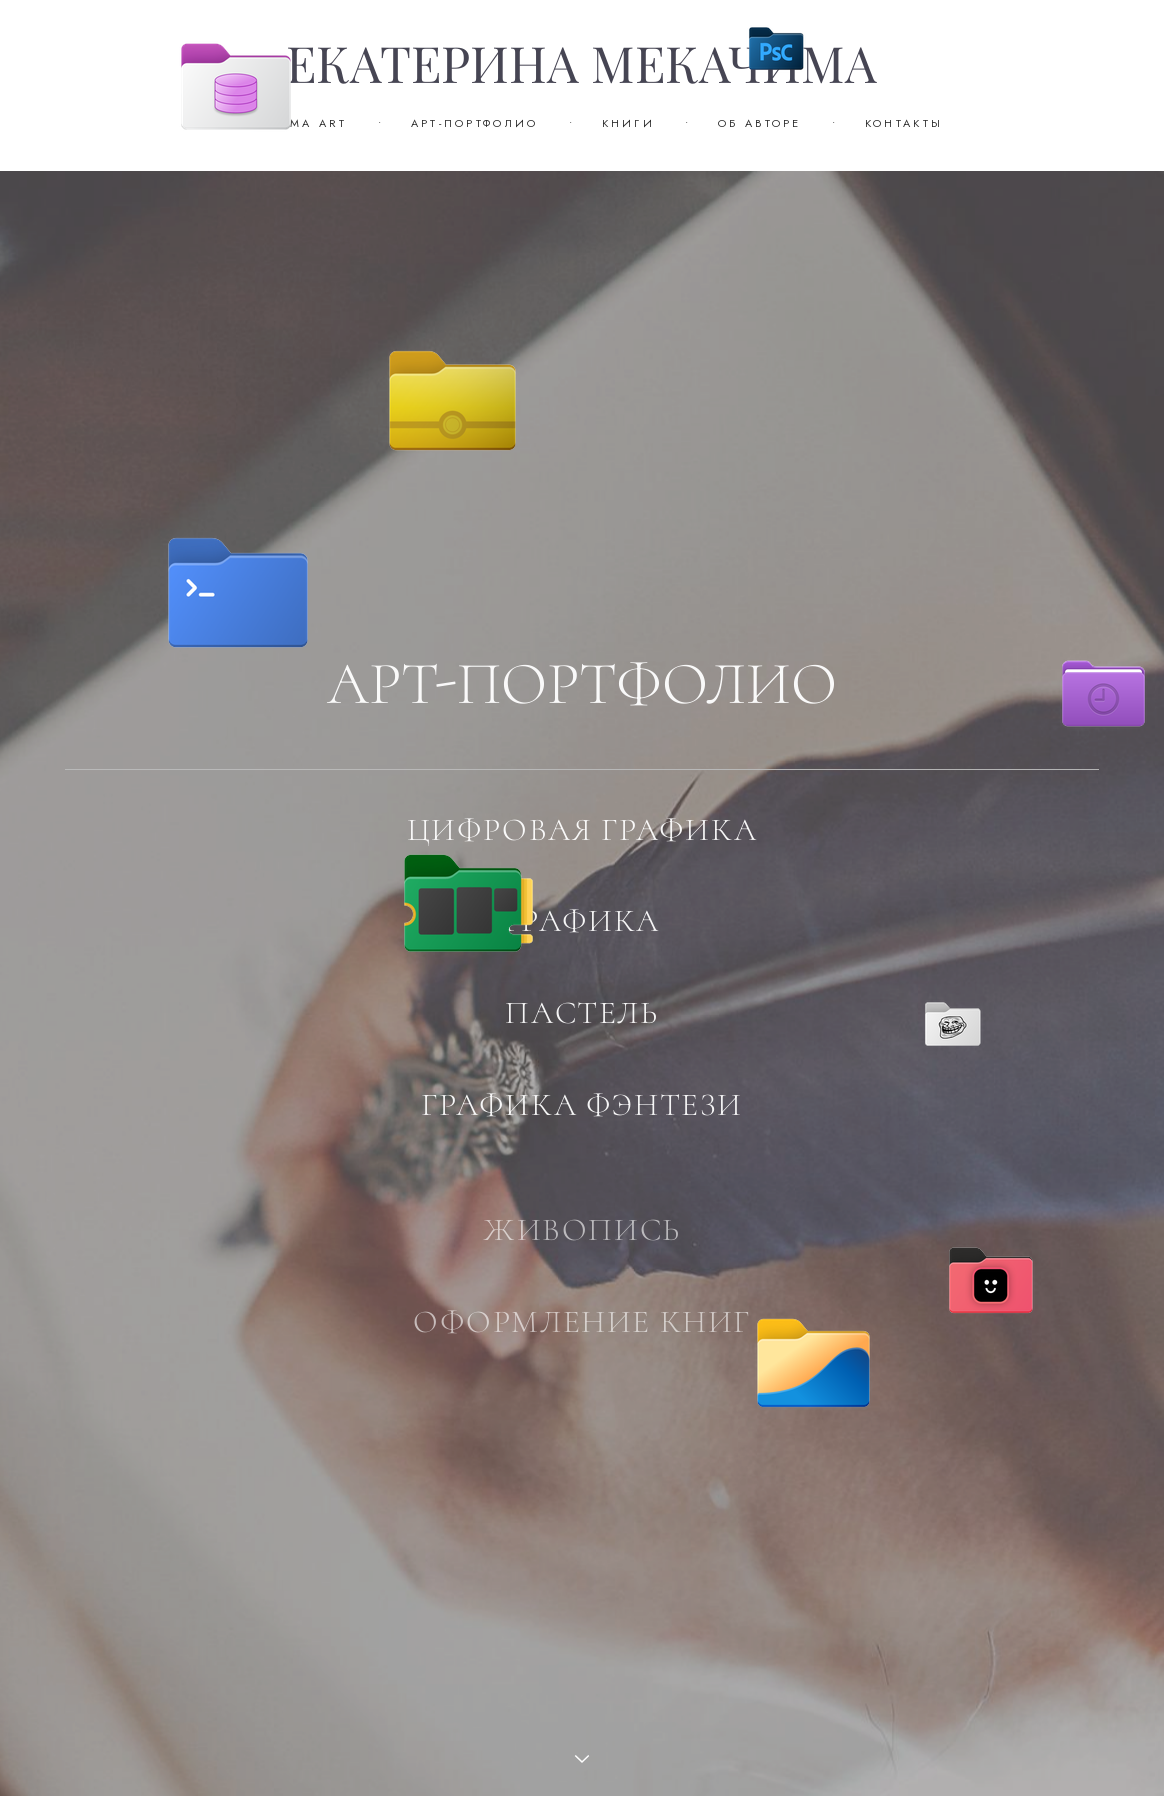 This screenshot has height=1796, width=1164. What do you see at coordinates (452, 404) in the screenshot?
I see `folder for storing pokémon-related files or games` at bounding box center [452, 404].